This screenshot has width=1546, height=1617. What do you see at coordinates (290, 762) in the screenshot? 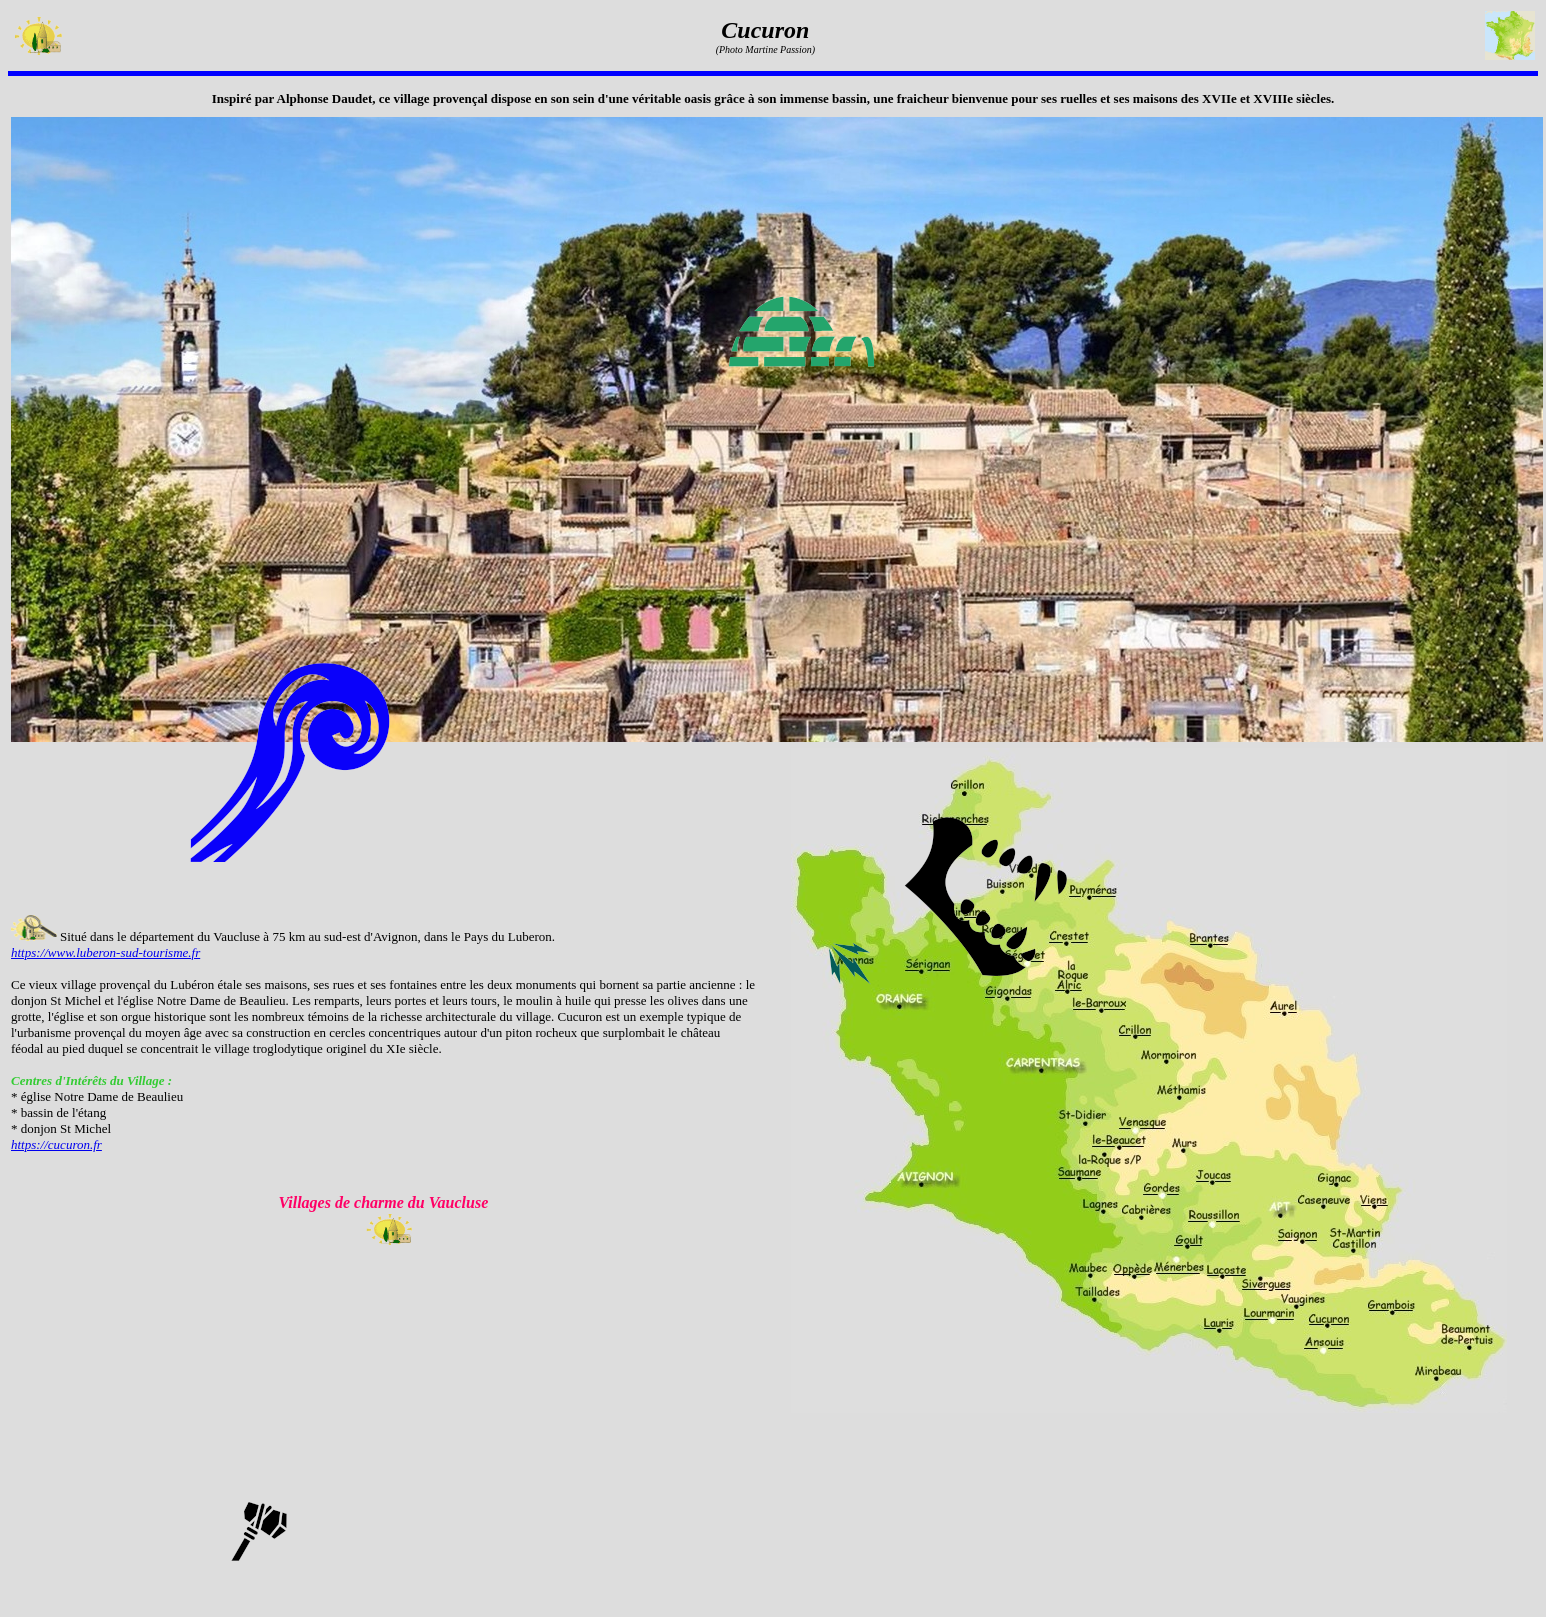
I see `select wizard or mage character class` at bounding box center [290, 762].